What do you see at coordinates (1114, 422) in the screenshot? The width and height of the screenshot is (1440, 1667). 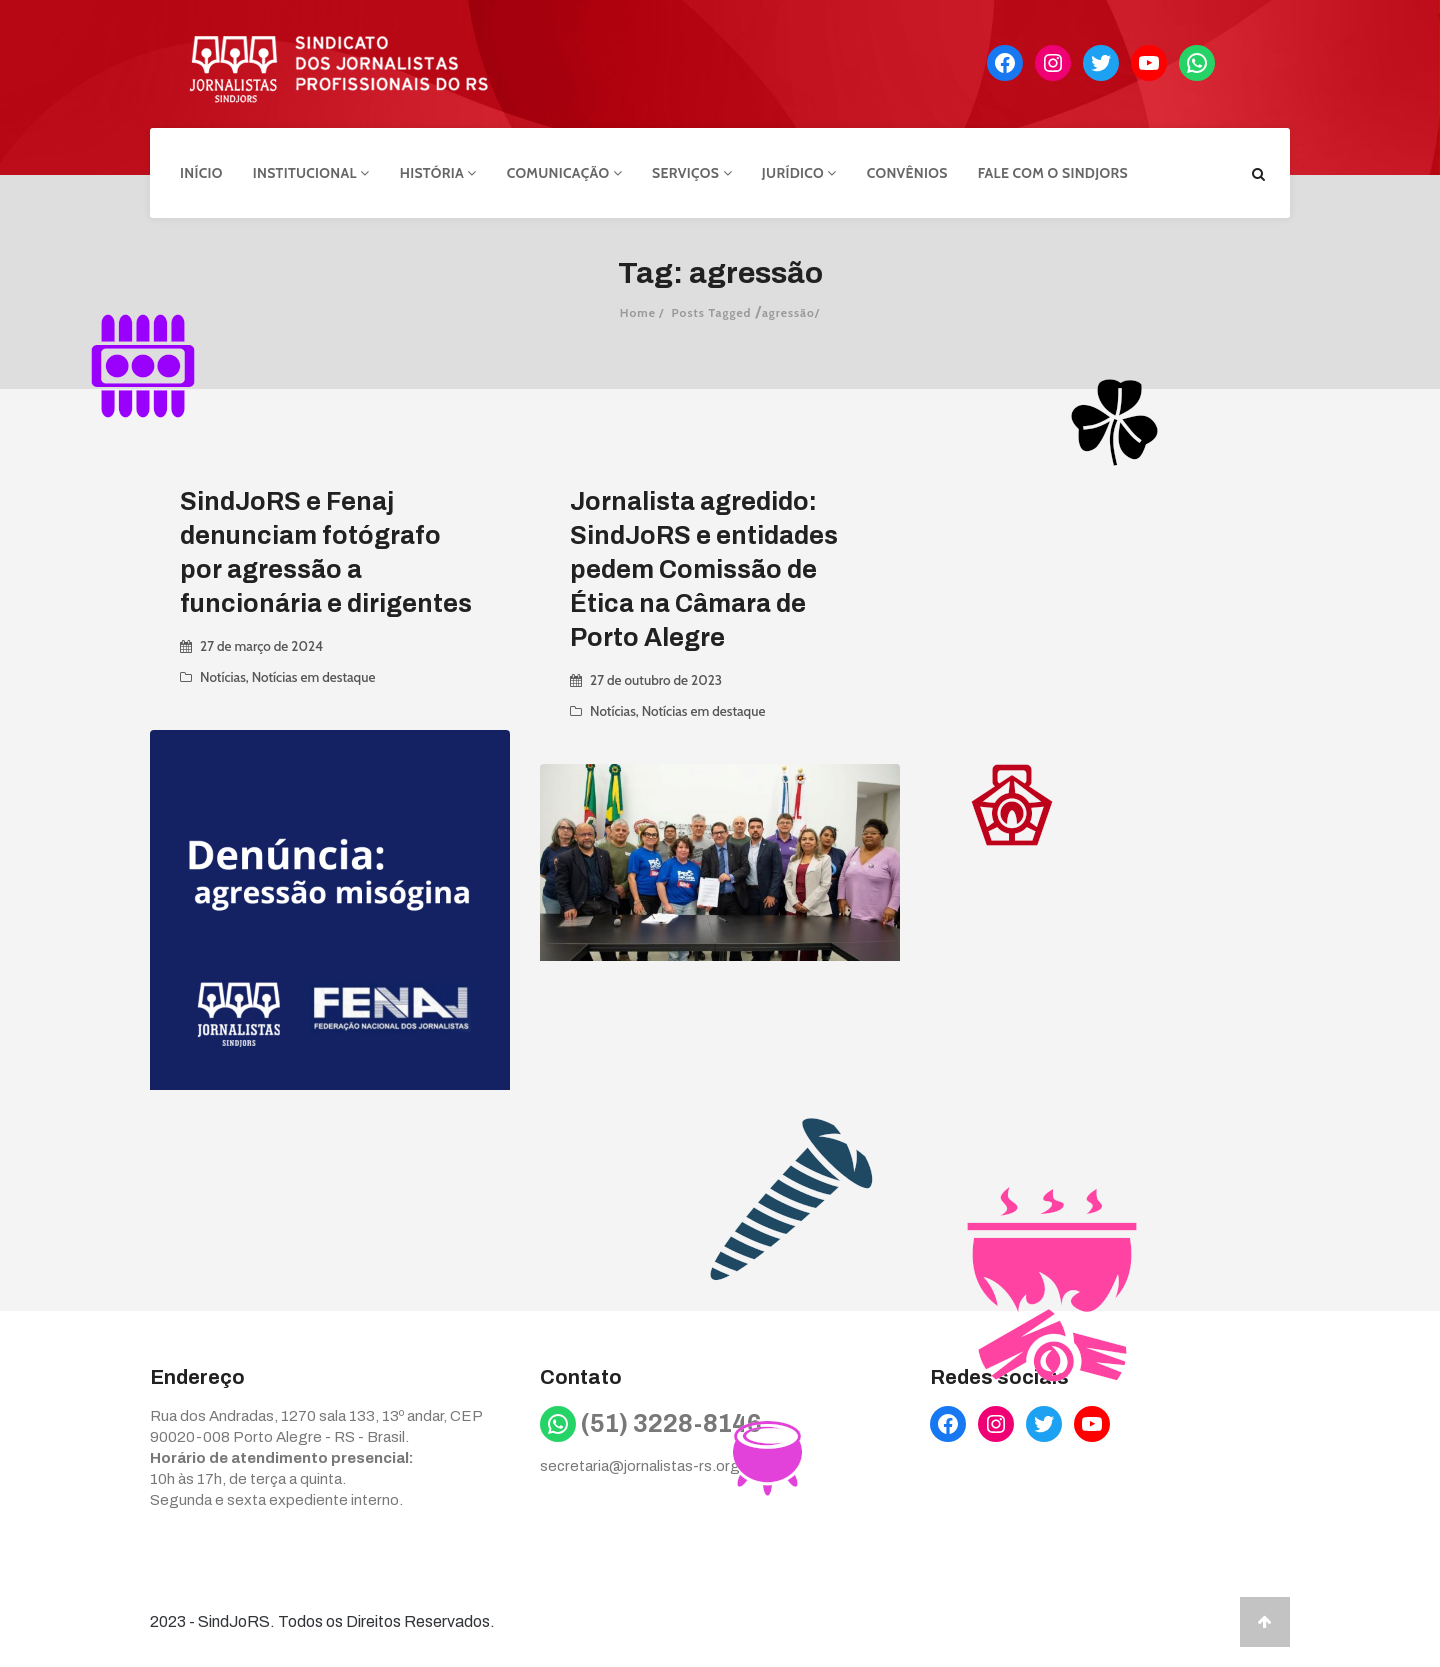 I see `indicates Irish or St. Patrick's Day themed content` at bounding box center [1114, 422].